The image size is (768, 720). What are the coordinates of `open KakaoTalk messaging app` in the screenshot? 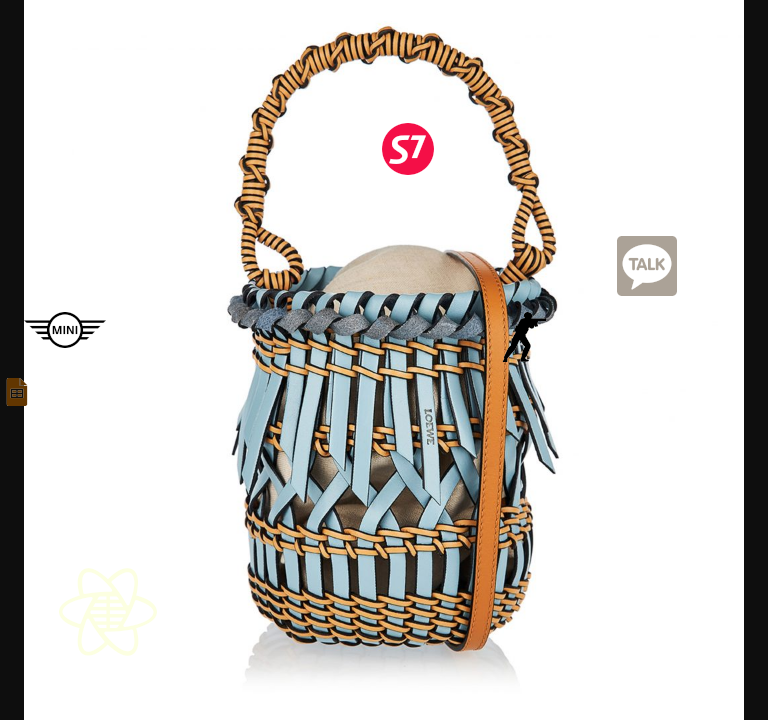 It's located at (647, 266).